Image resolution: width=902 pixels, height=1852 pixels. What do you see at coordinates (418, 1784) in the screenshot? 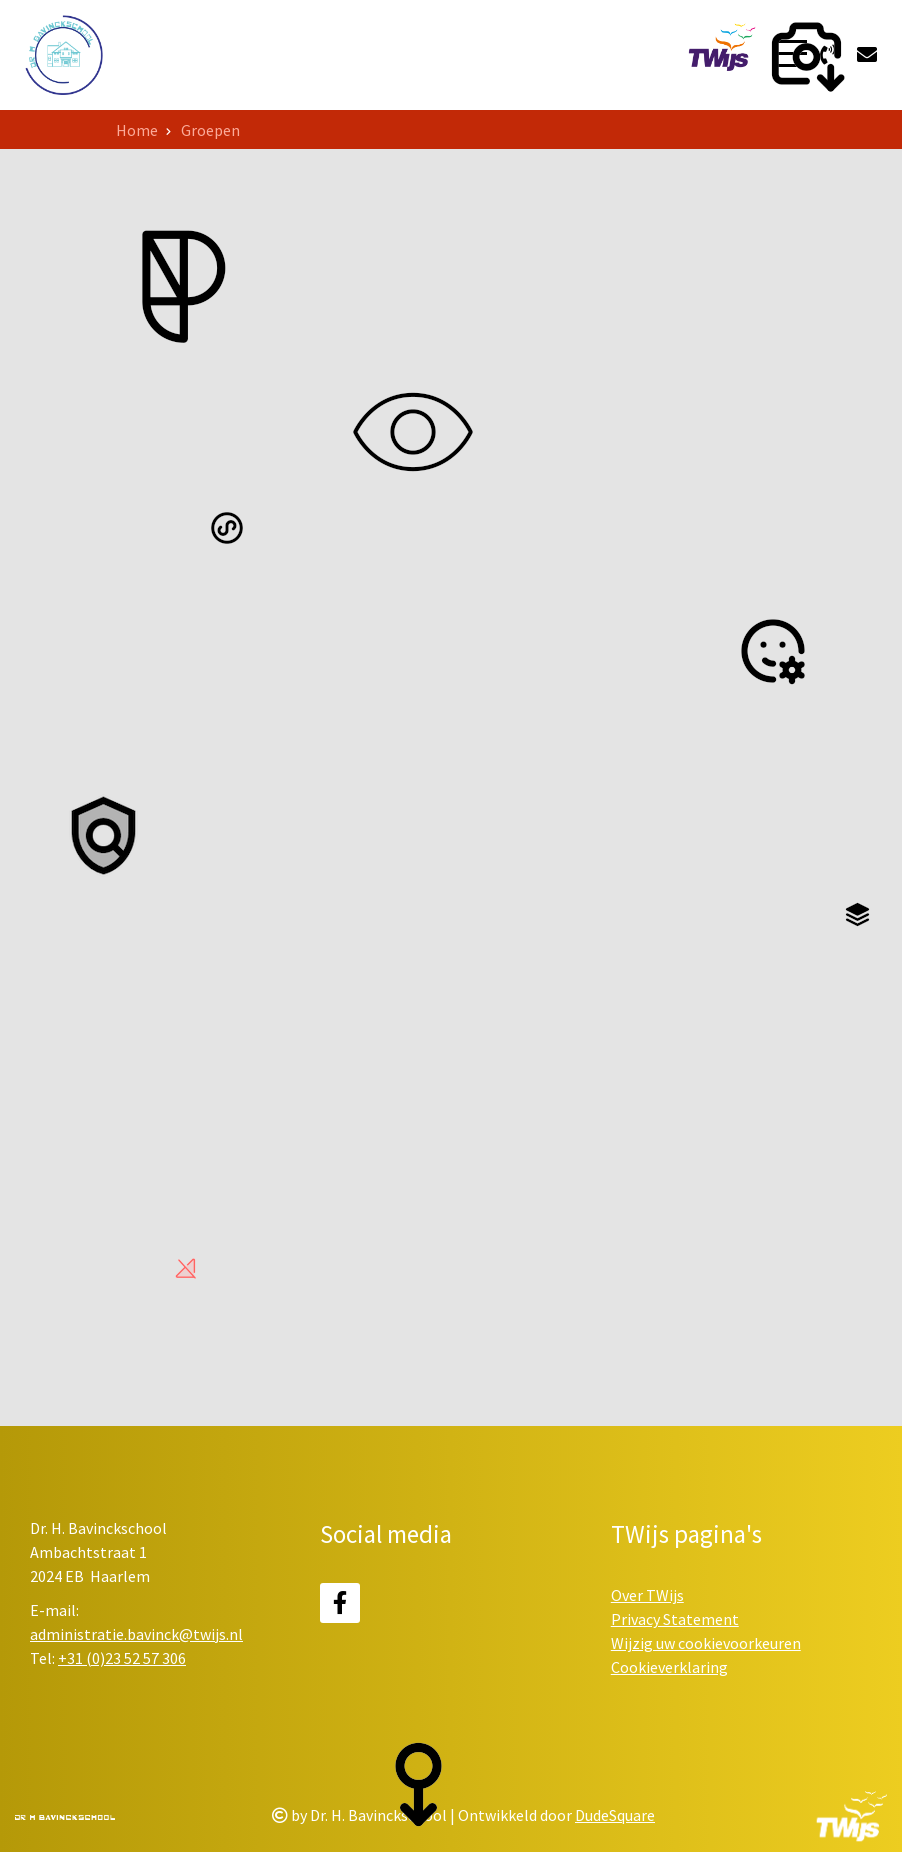
I see `swipe down gesture indicator` at bounding box center [418, 1784].